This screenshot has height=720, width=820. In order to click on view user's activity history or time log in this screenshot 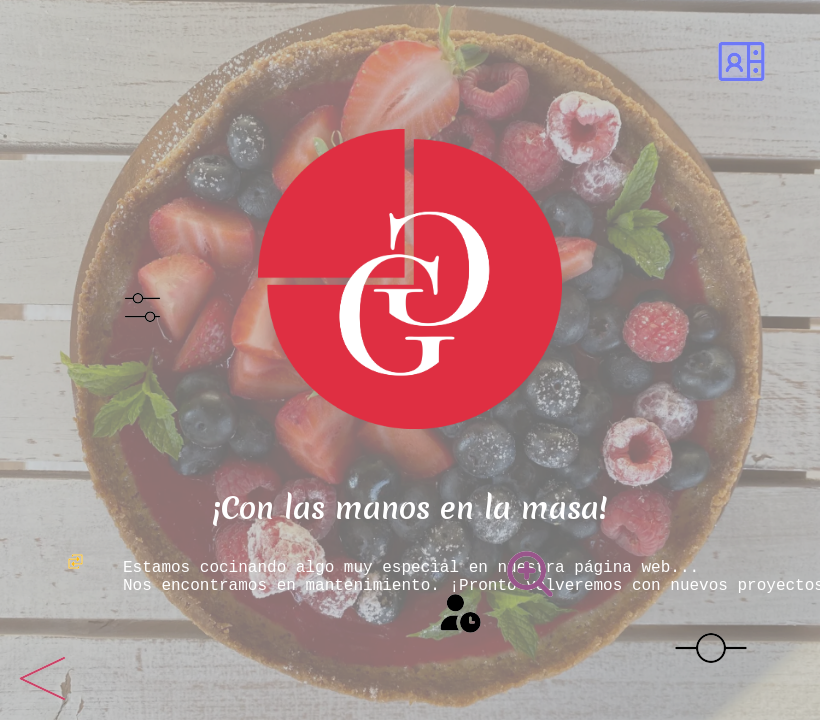, I will do `click(460, 612)`.